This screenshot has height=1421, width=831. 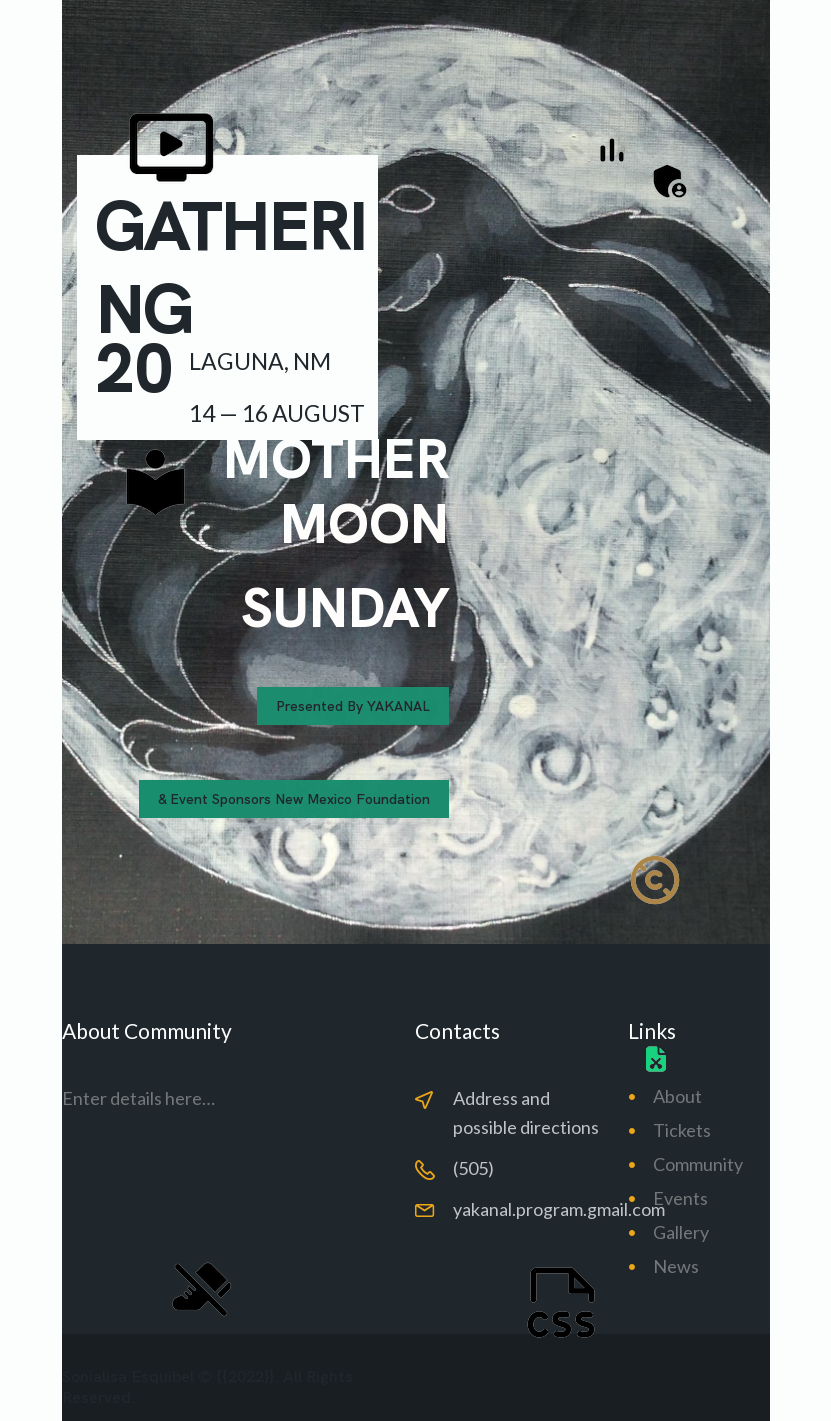 What do you see at coordinates (171, 147) in the screenshot?
I see `access video on demand or streaming content` at bounding box center [171, 147].